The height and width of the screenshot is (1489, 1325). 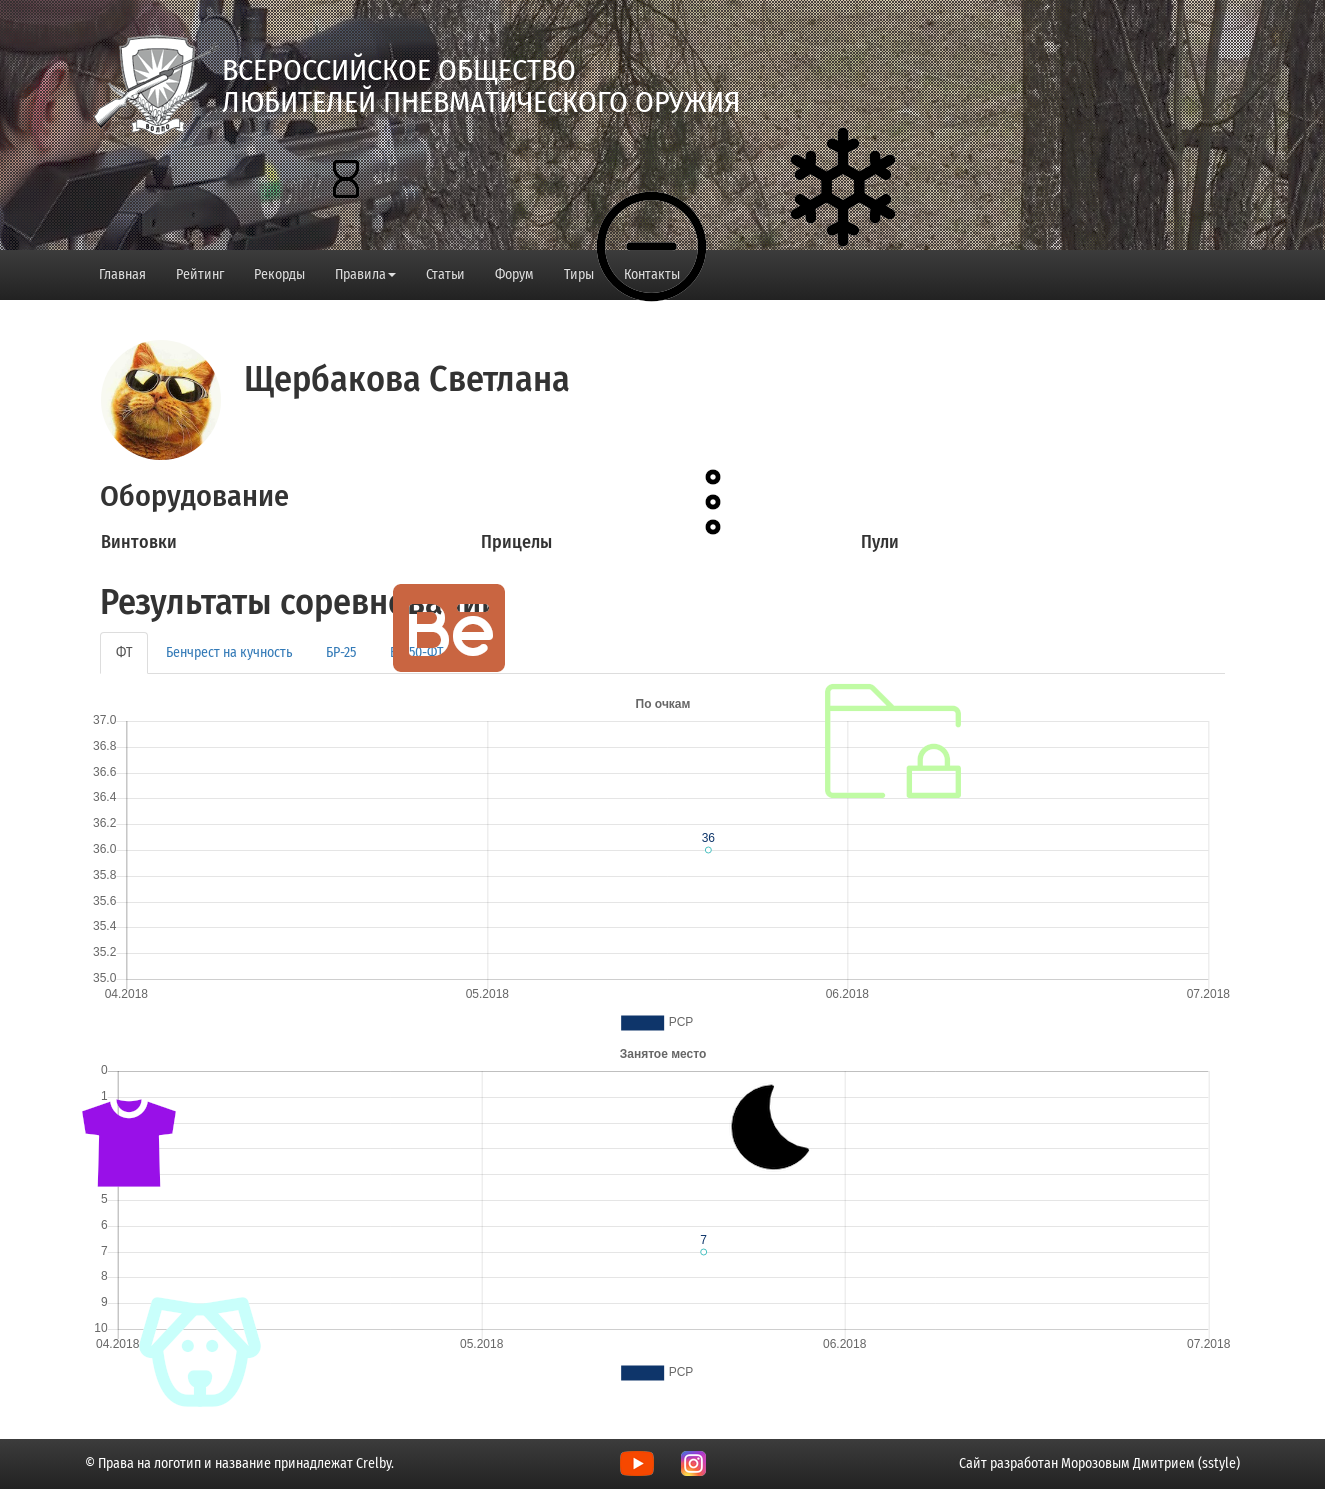 What do you see at coordinates (713, 502) in the screenshot?
I see `open more options menu` at bounding box center [713, 502].